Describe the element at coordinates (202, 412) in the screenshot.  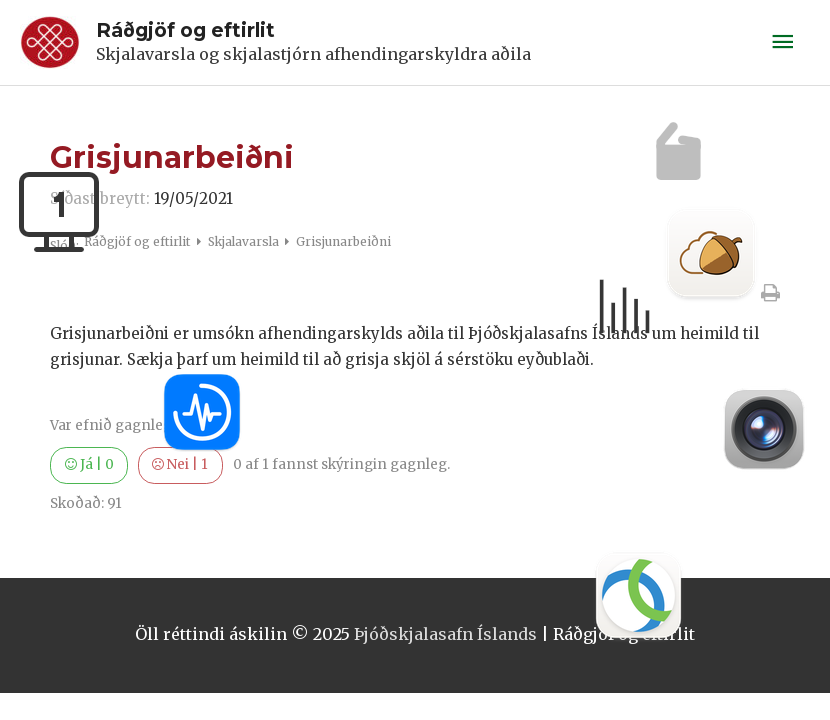
I see `access system diagnostic logs` at that location.